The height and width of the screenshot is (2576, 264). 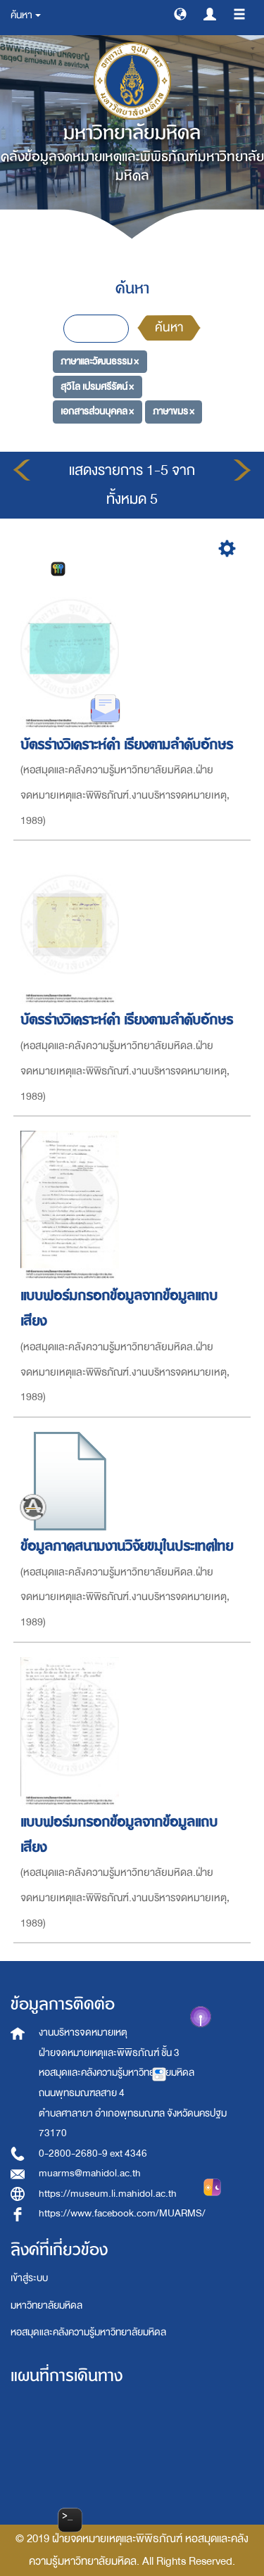 What do you see at coordinates (201, 2017) in the screenshot?
I see `open the podcasts app` at bounding box center [201, 2017].